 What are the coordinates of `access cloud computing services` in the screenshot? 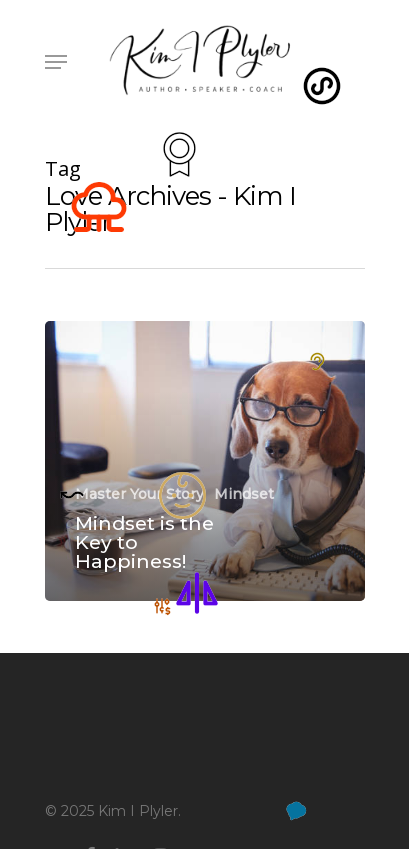 It's located at (99, 207).